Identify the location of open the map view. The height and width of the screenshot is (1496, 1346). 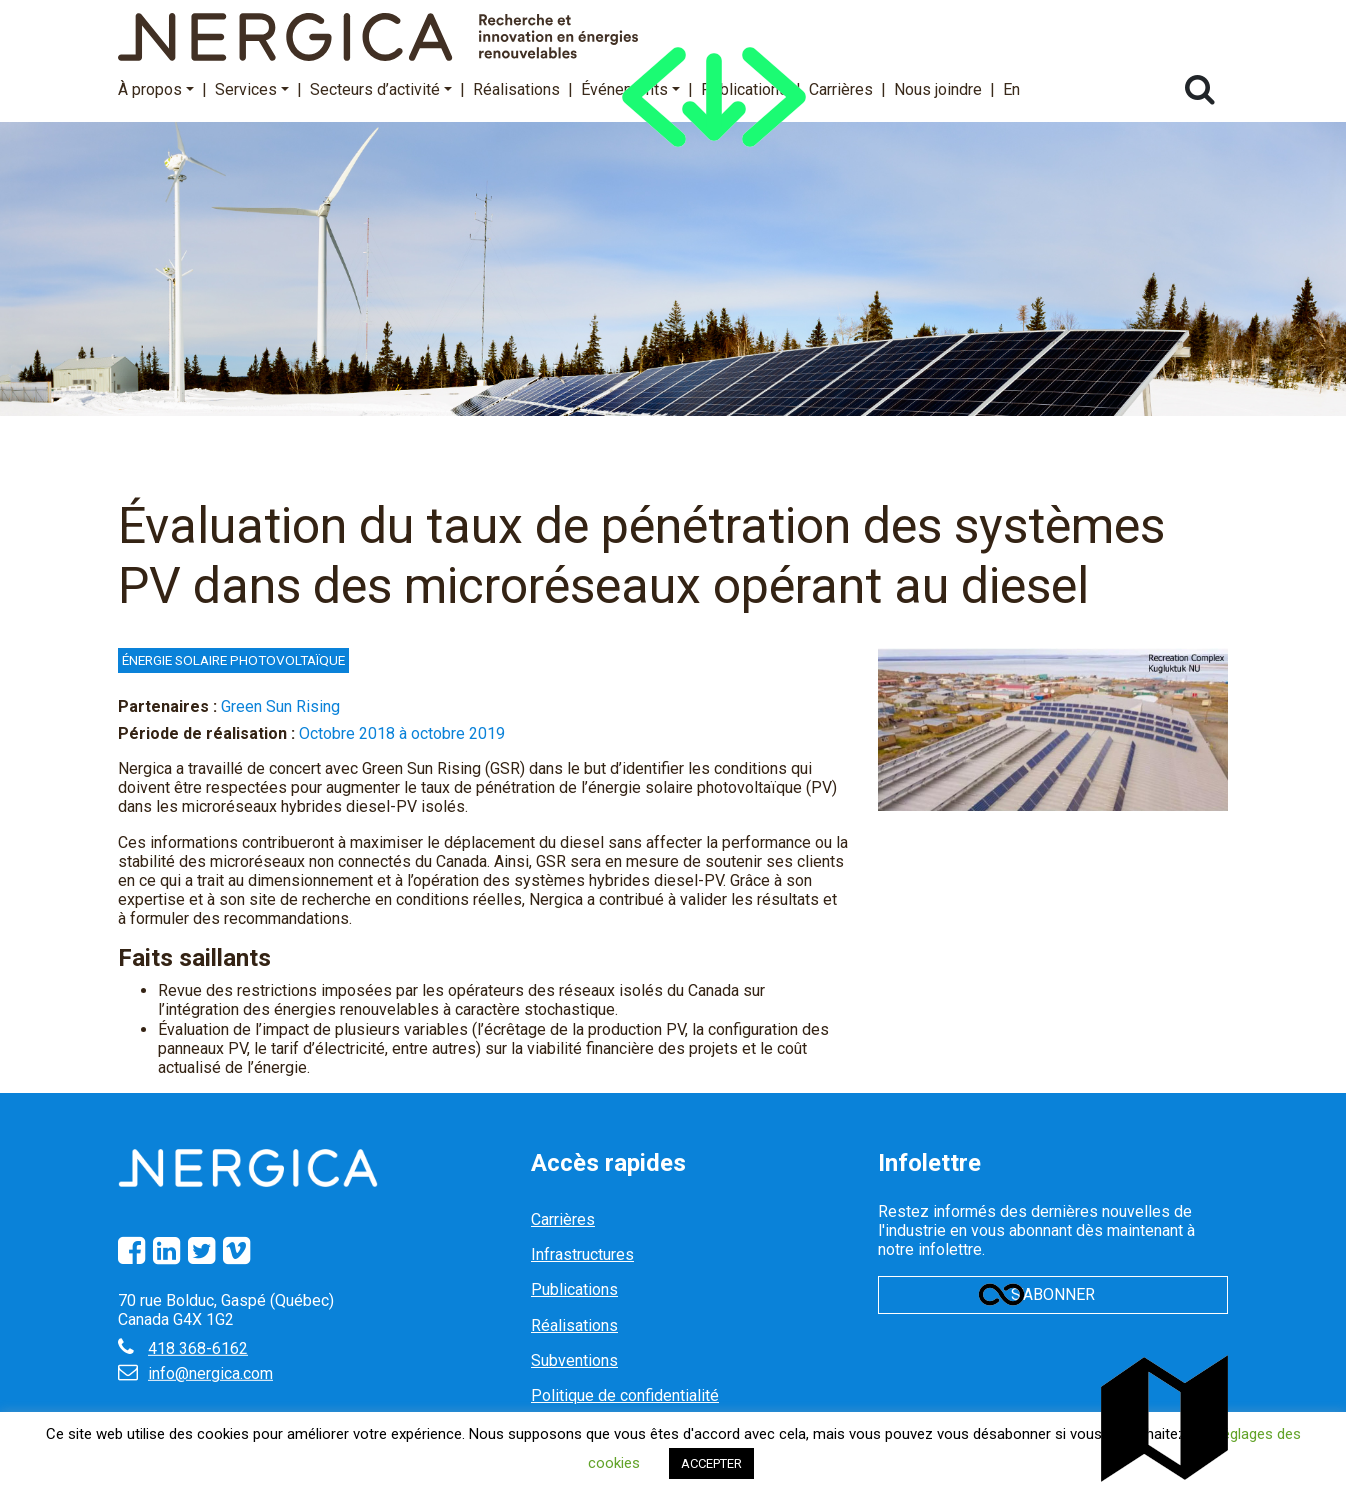
(1164, 1418).